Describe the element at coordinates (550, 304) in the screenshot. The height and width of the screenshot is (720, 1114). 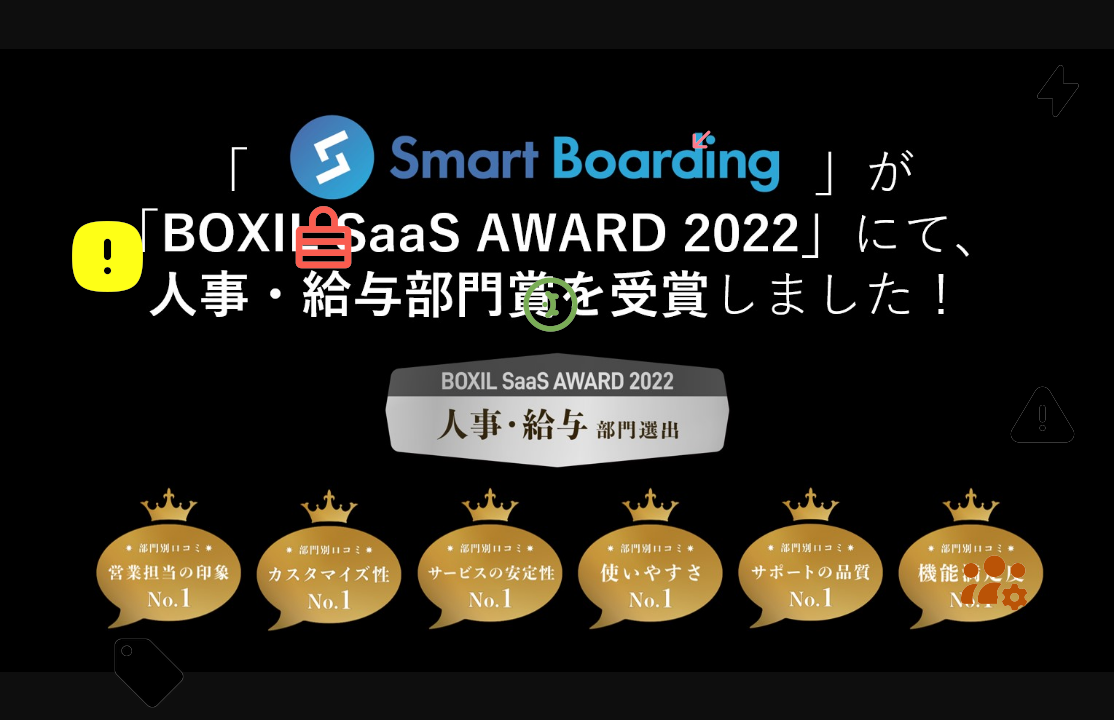
I see `mantine UI library logo` at that location.